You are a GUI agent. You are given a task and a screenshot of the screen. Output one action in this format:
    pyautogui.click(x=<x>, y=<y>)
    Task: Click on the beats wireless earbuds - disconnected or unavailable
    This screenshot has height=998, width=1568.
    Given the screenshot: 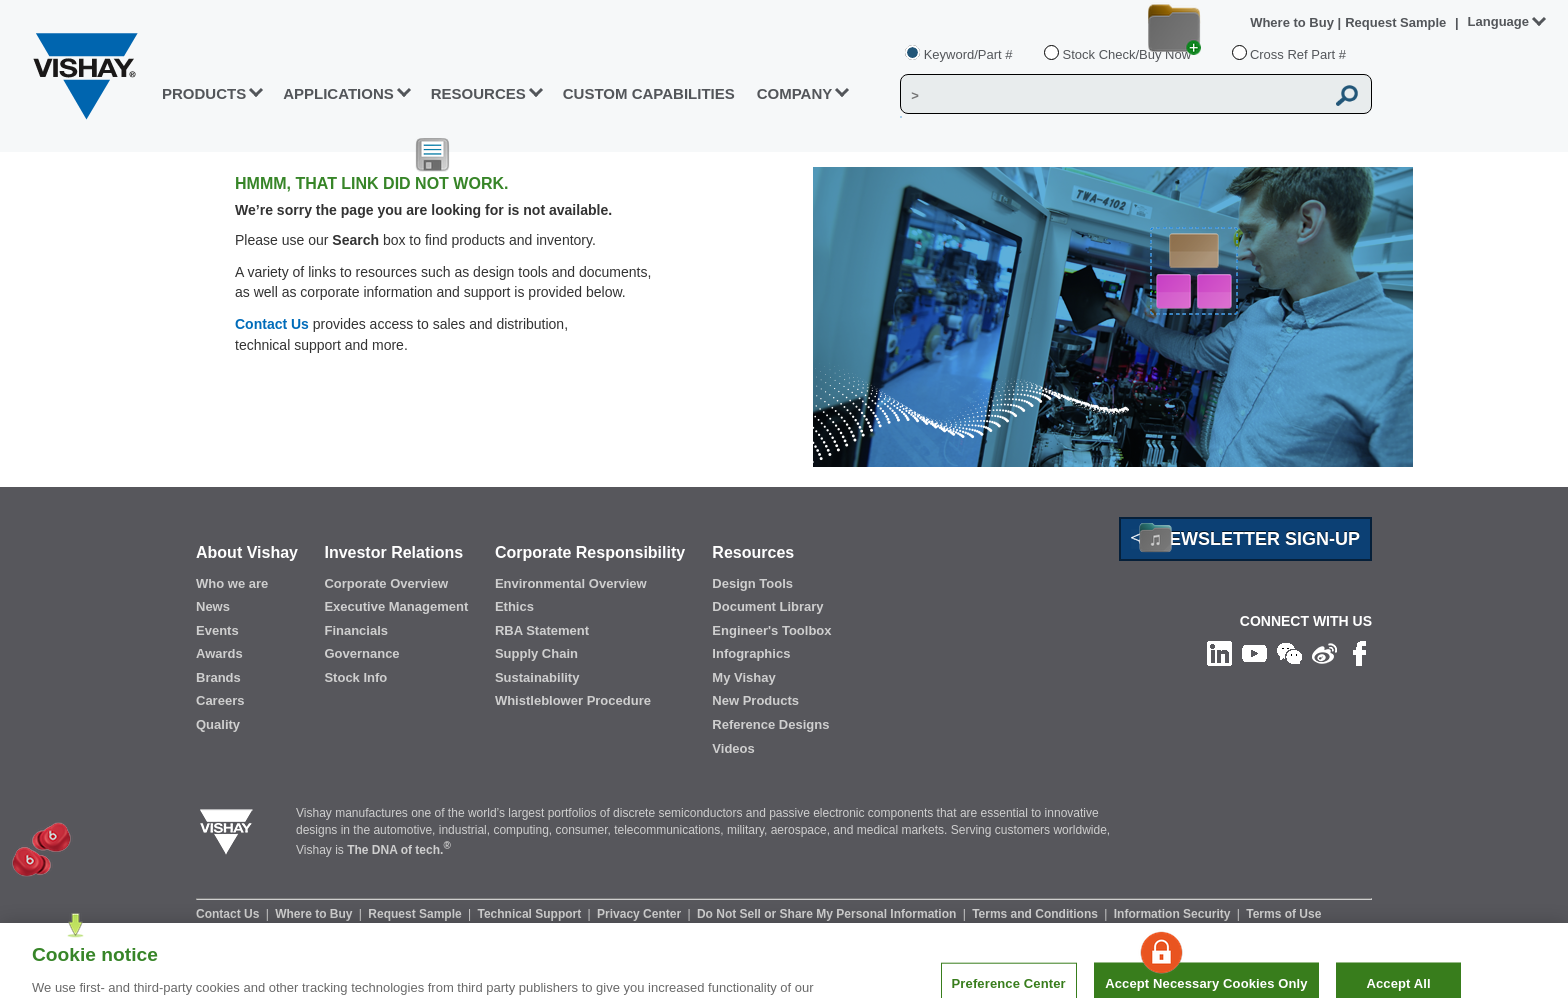 What is the action you would take?
    pyautogui.click(x=41, y=849)
    